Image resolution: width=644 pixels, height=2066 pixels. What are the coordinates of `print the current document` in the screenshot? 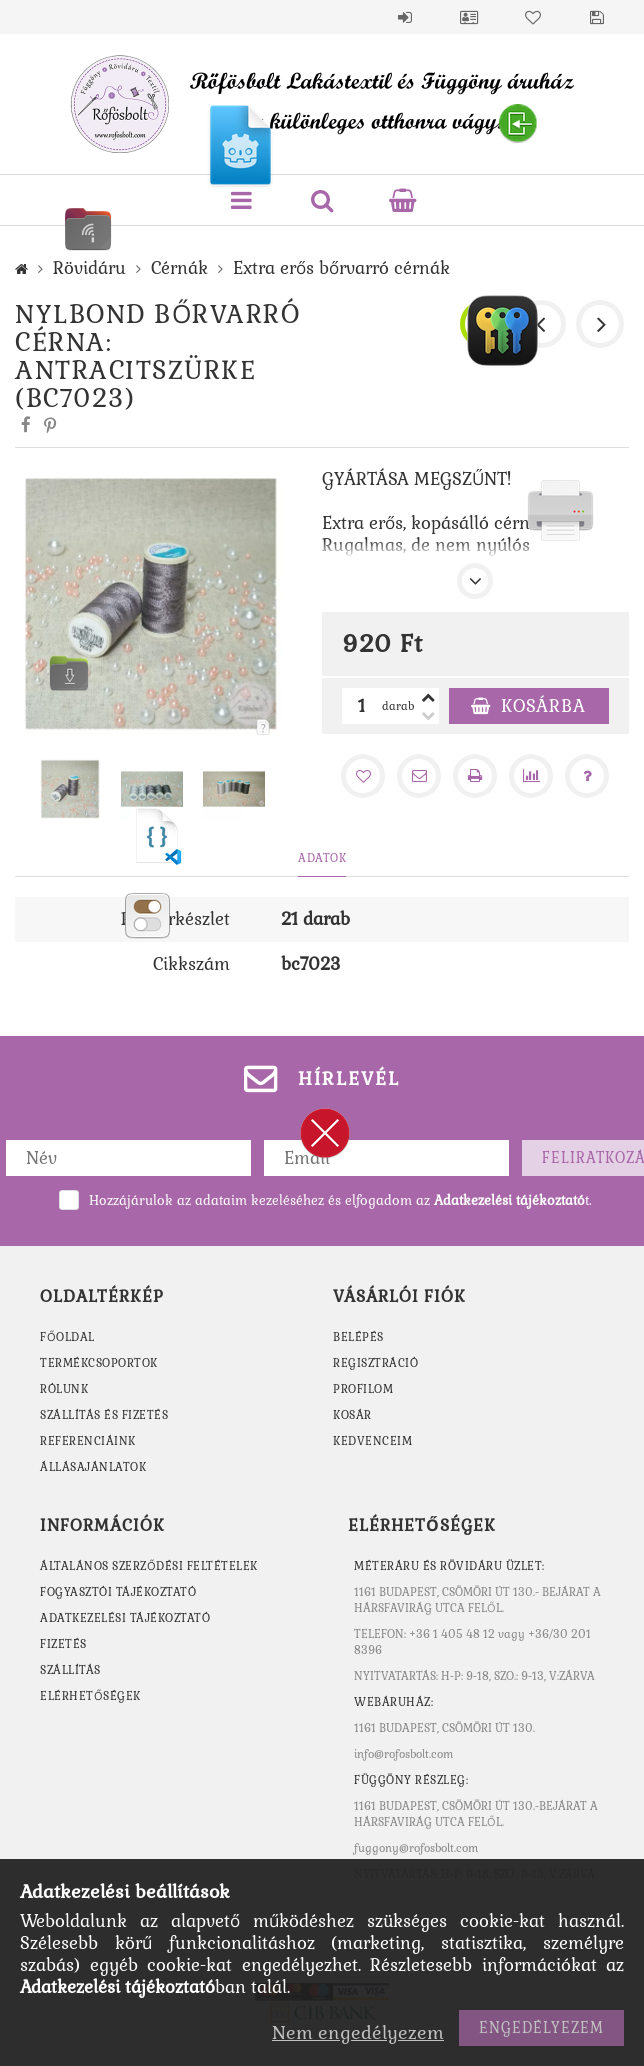 It's located at (560, 510).